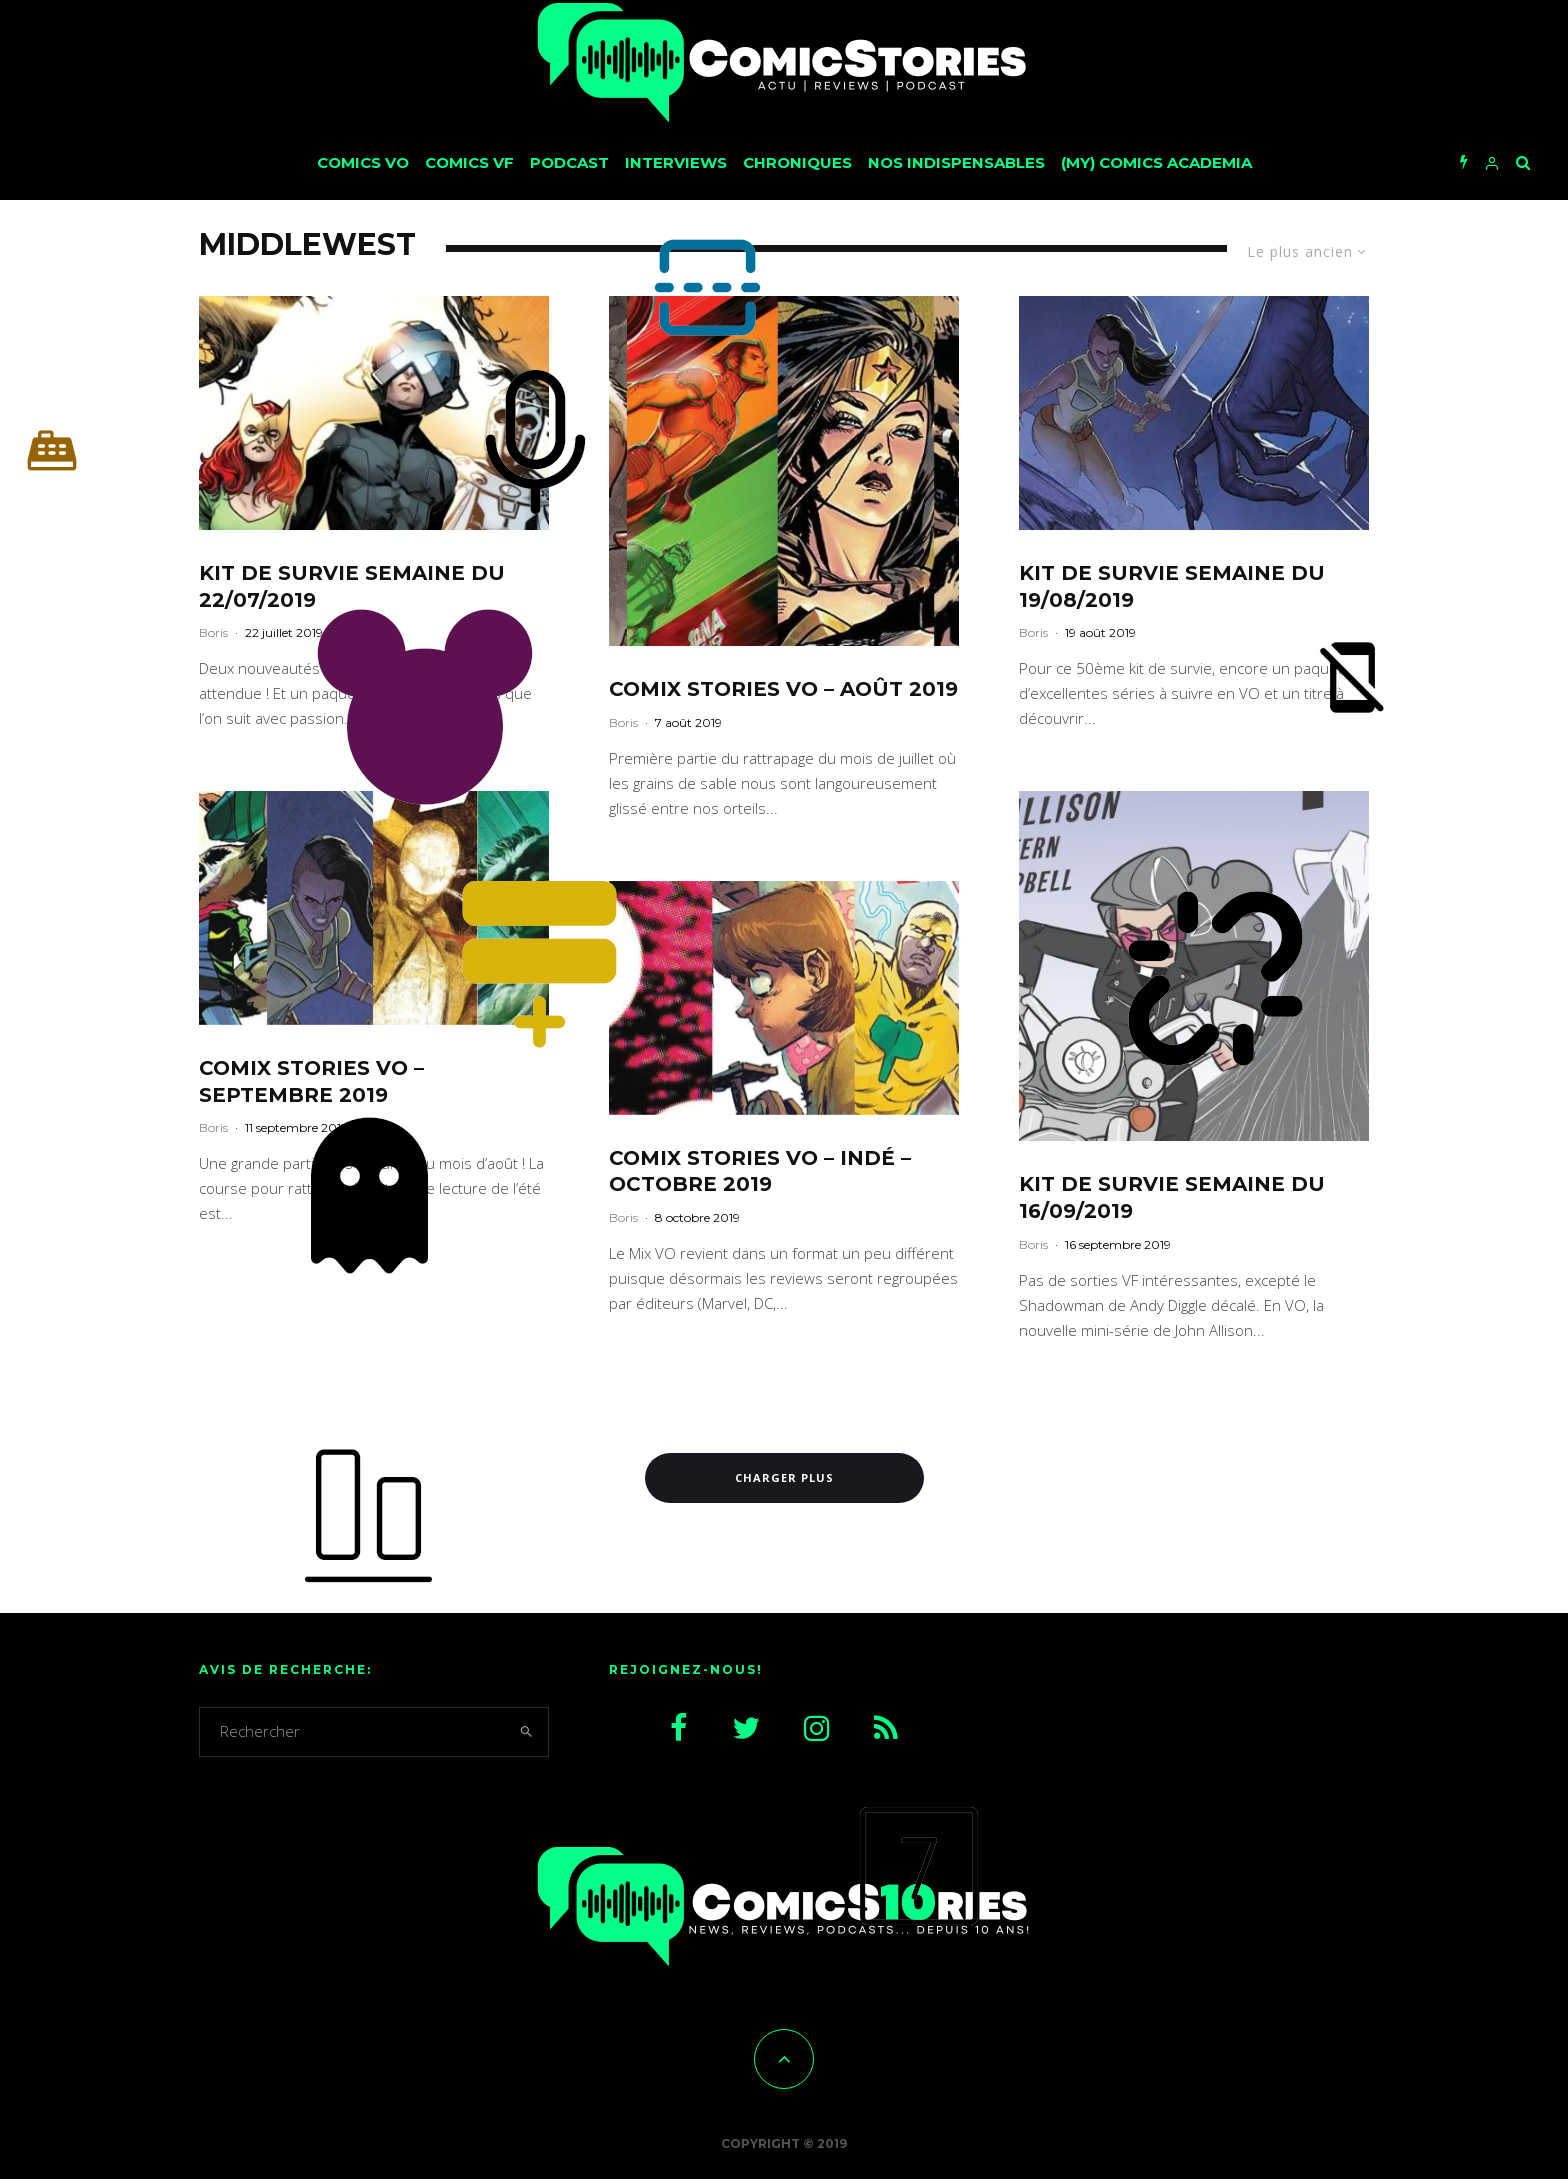  What do you see at coordinates (535, 439) in the screenshot?
I see `tap to start voice recording` at bounding box center [535, 439].